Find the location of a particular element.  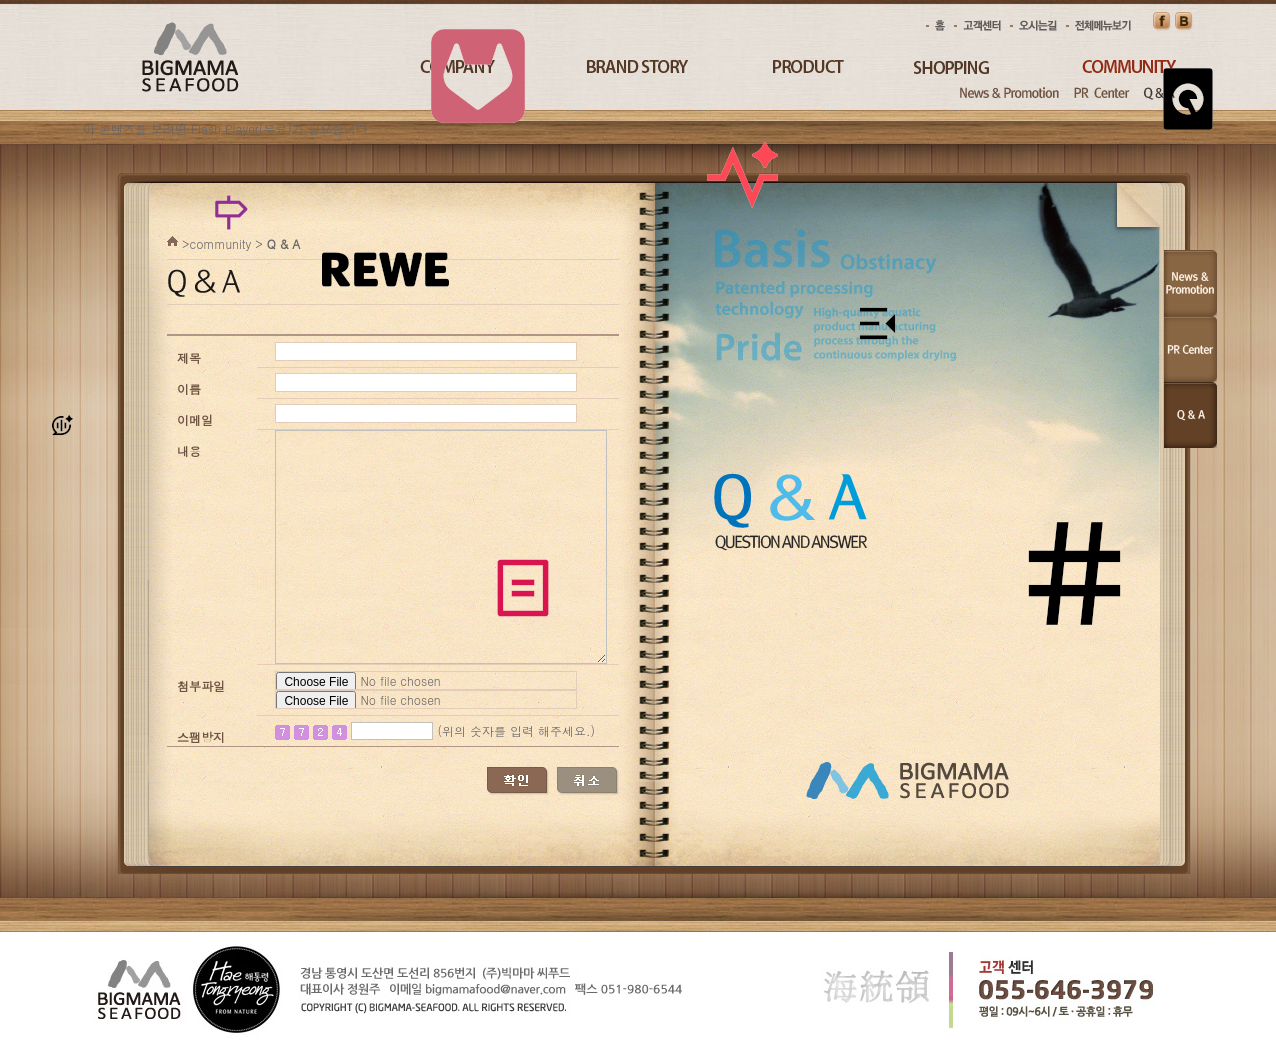

collapse sidebar or navigation panel is located at coordinates (877, 323).